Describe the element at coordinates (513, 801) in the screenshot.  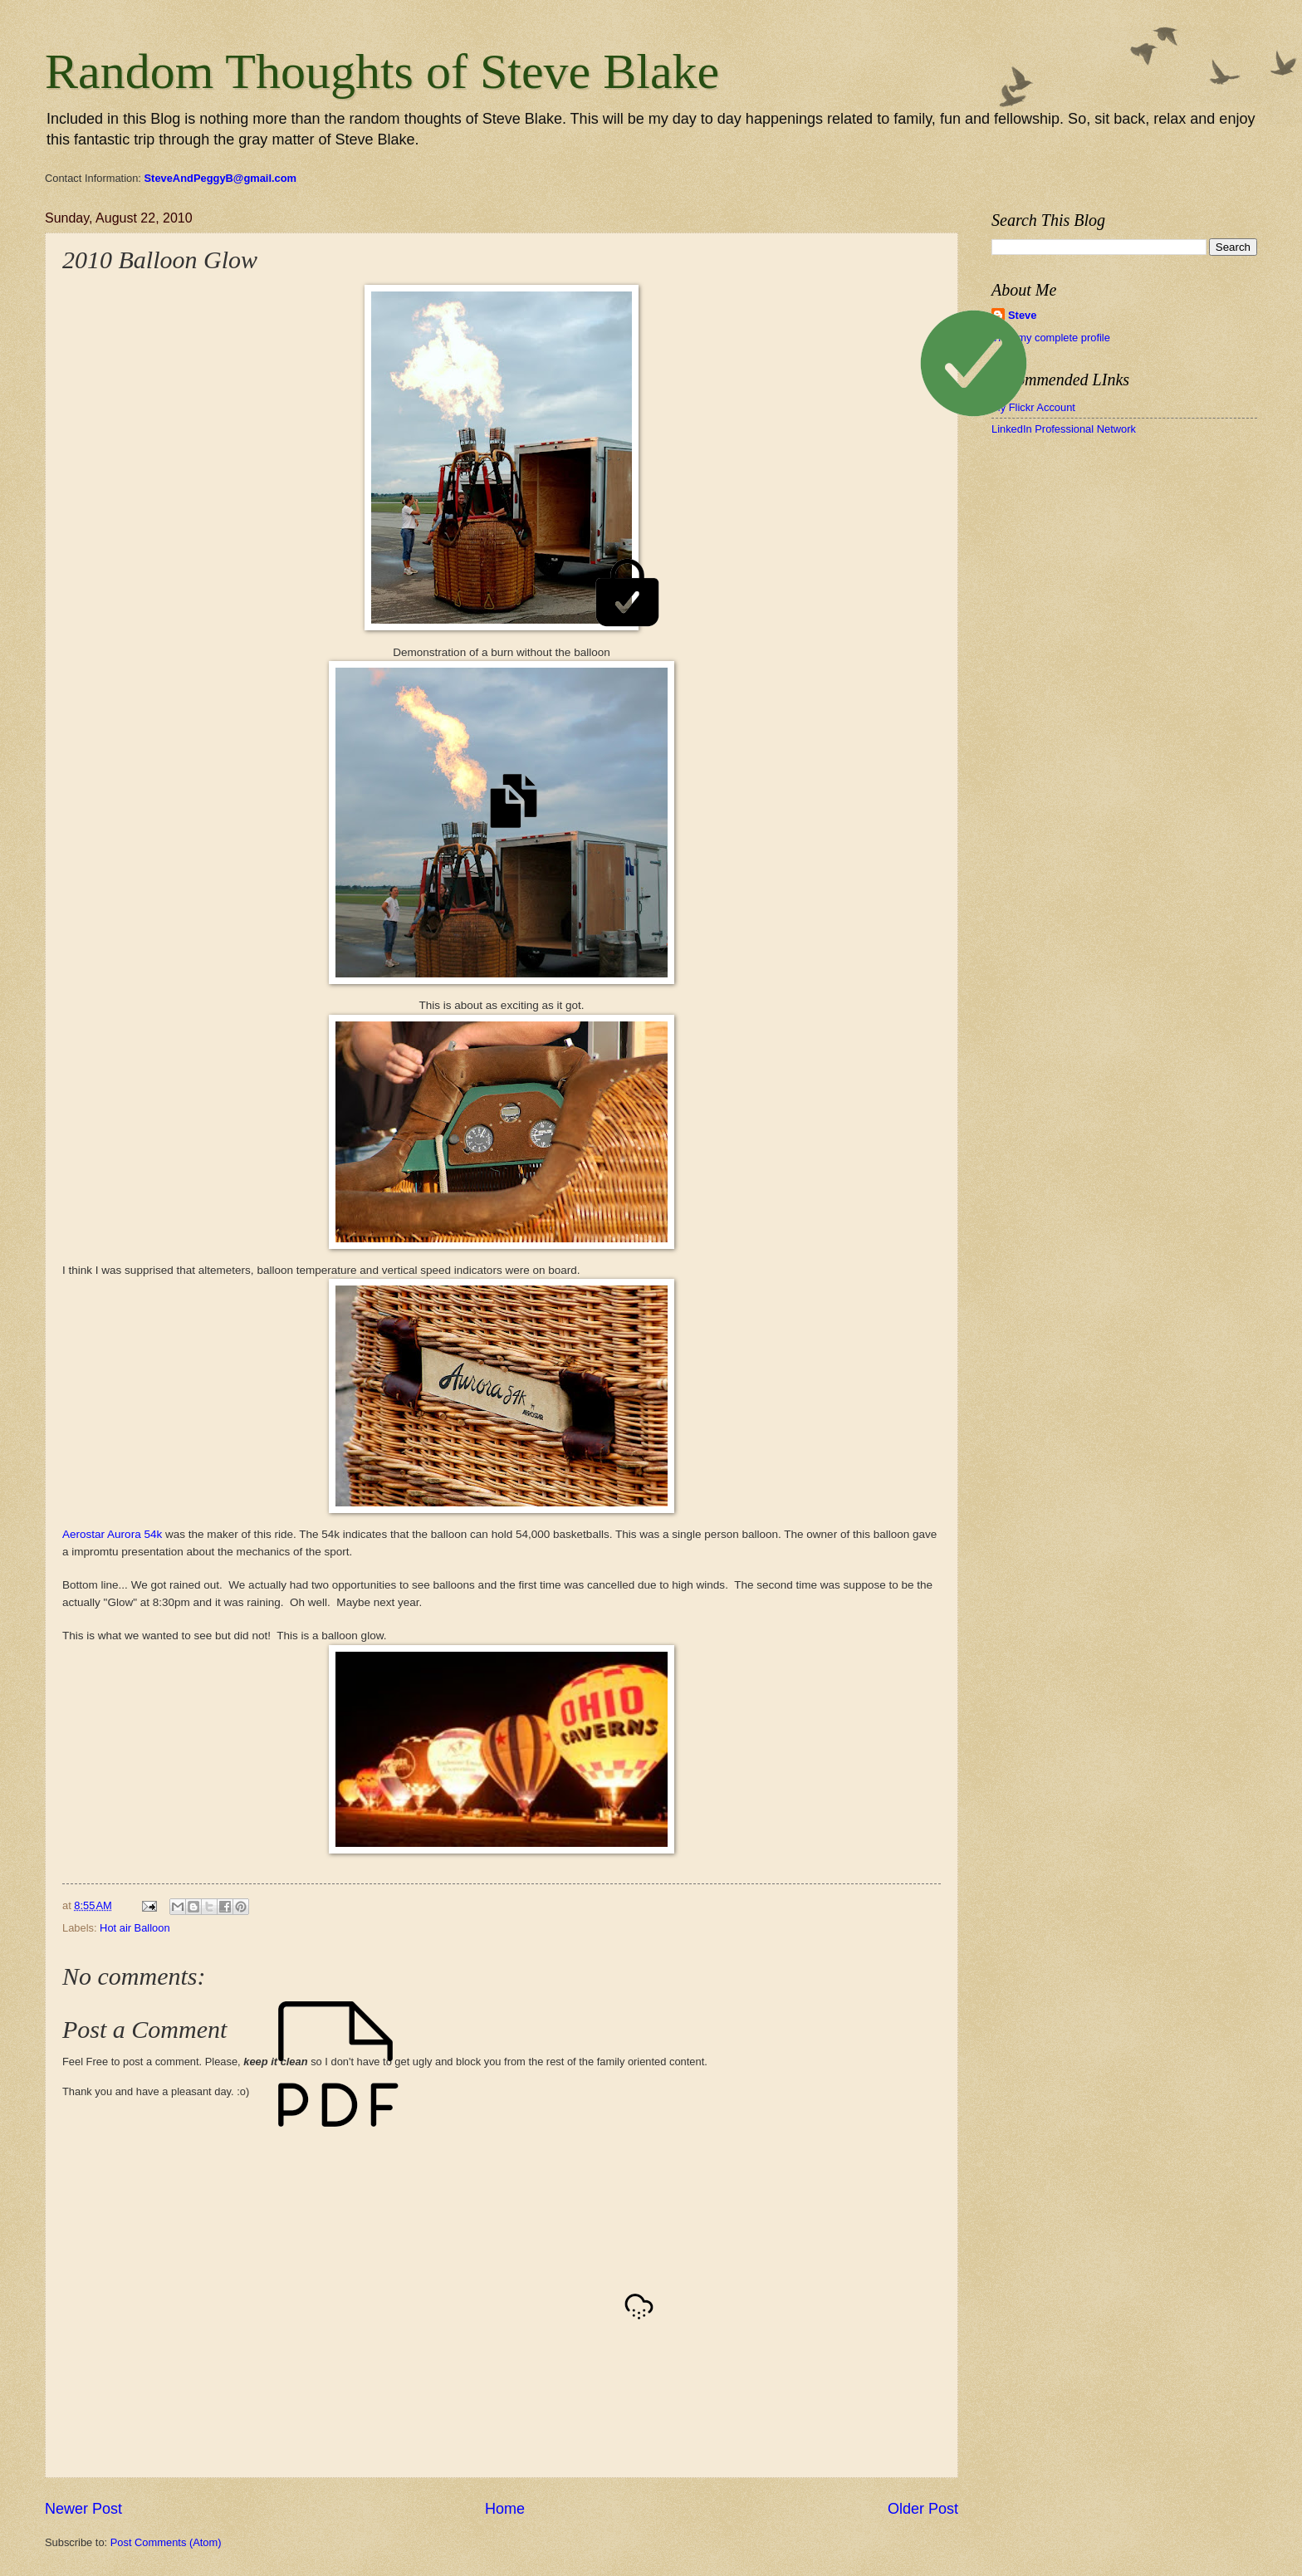
I see `view all documents` at that location.